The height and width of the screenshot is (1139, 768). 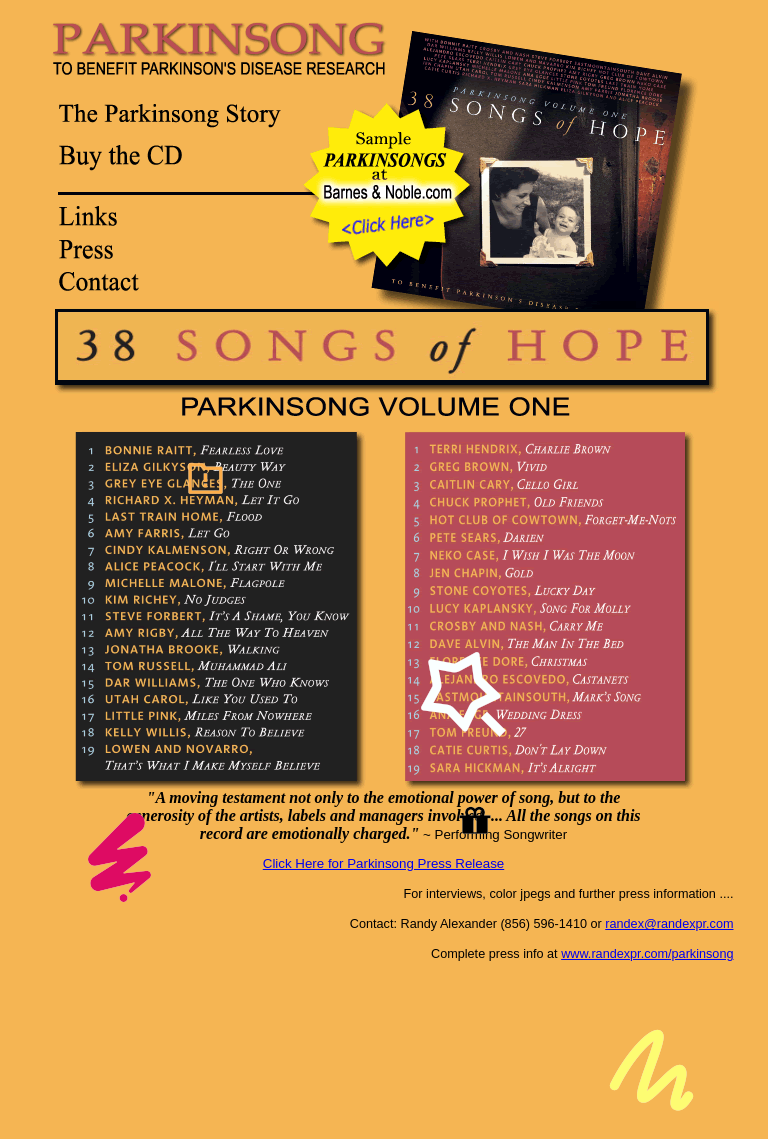 I want to click on view or redeem a gift, so click(x=475, y=821).